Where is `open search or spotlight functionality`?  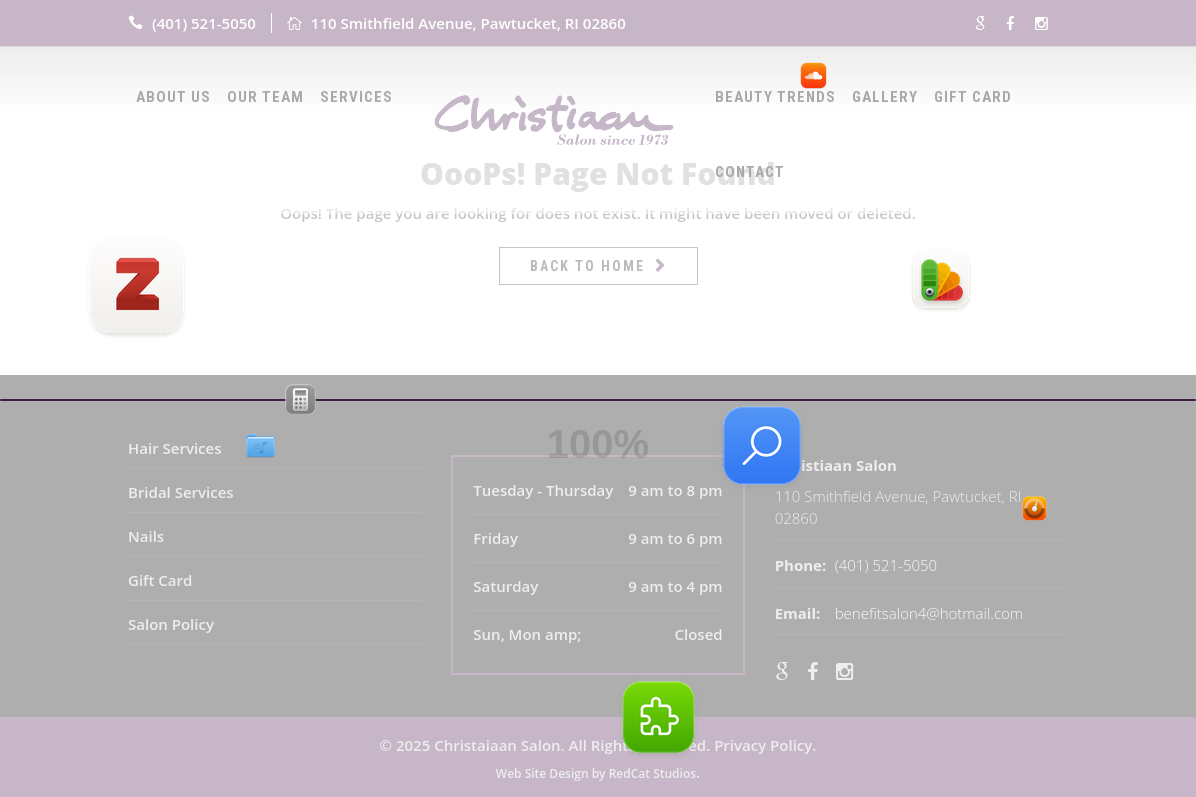
open search or spotlight functionality is located at coordinates (762, 447).